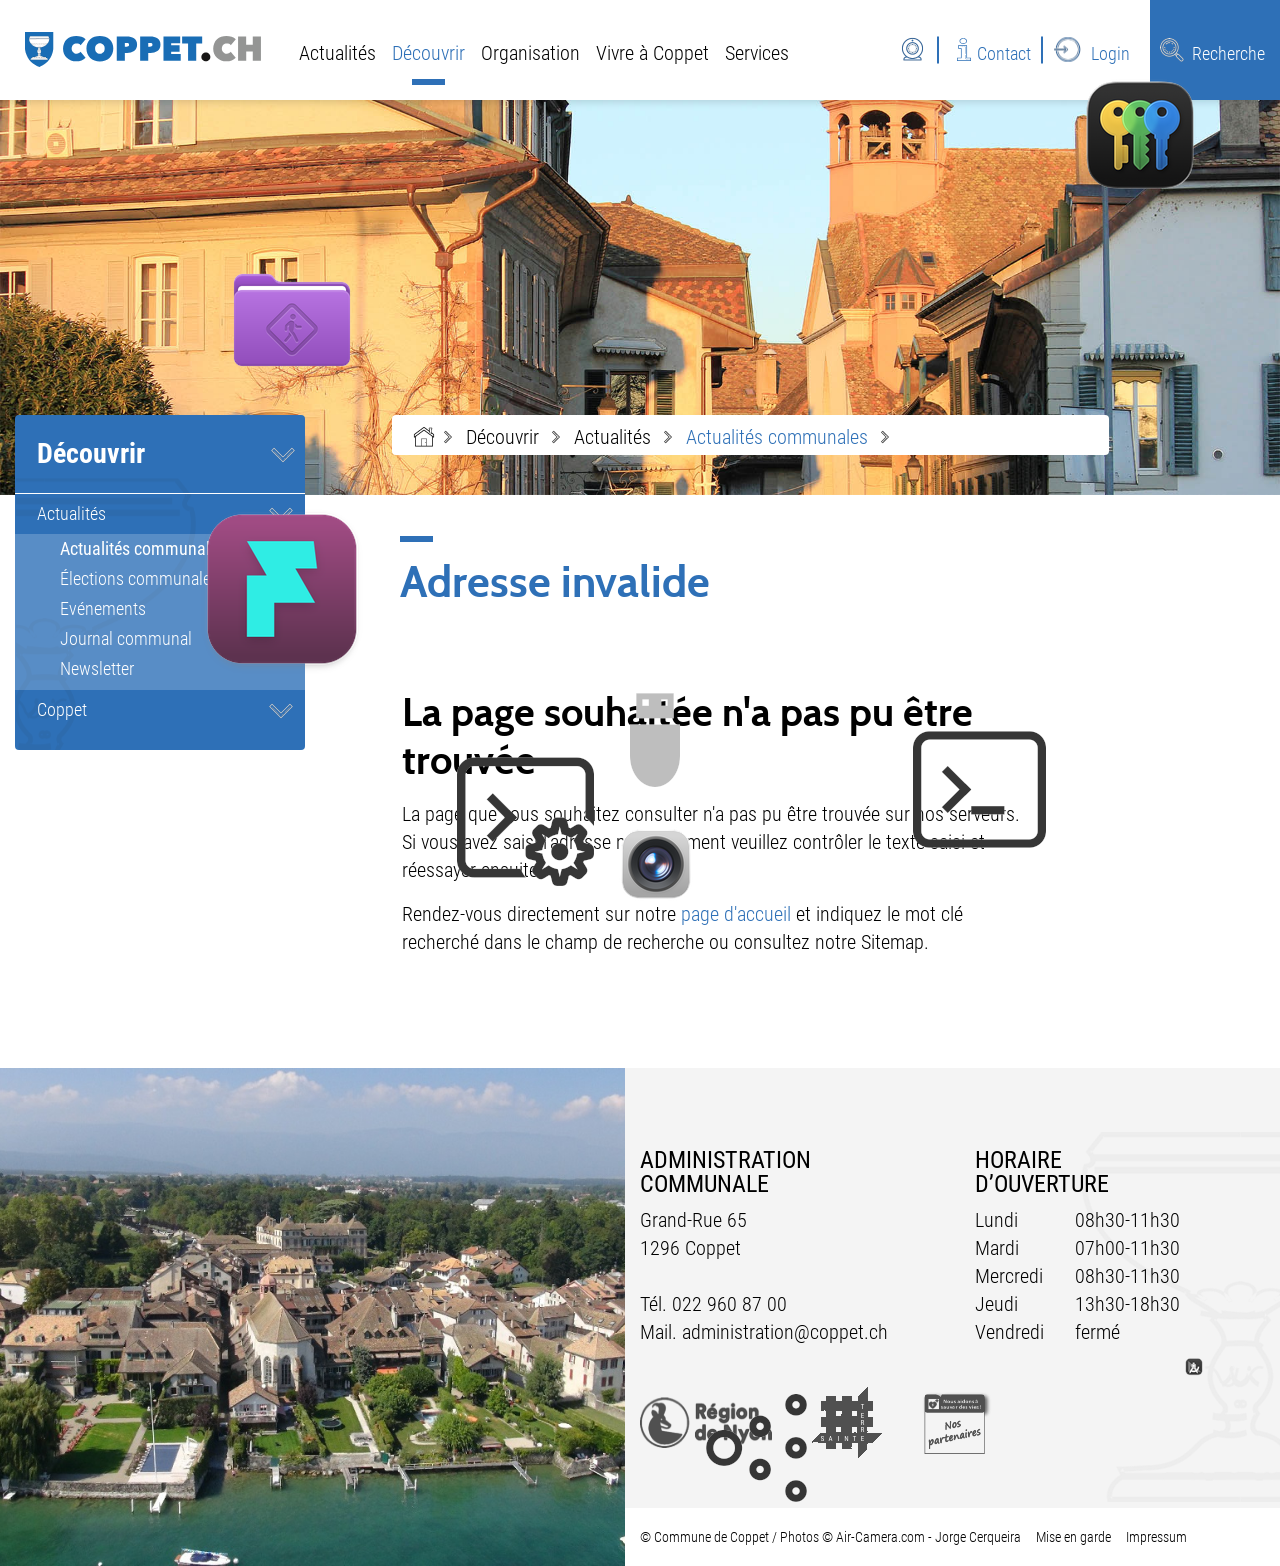 The height and width of the screenshot is (1566, 1280). Describe the element at coordinates (655, 737) in the screenshot. I see `removable storage device connected` at that location.